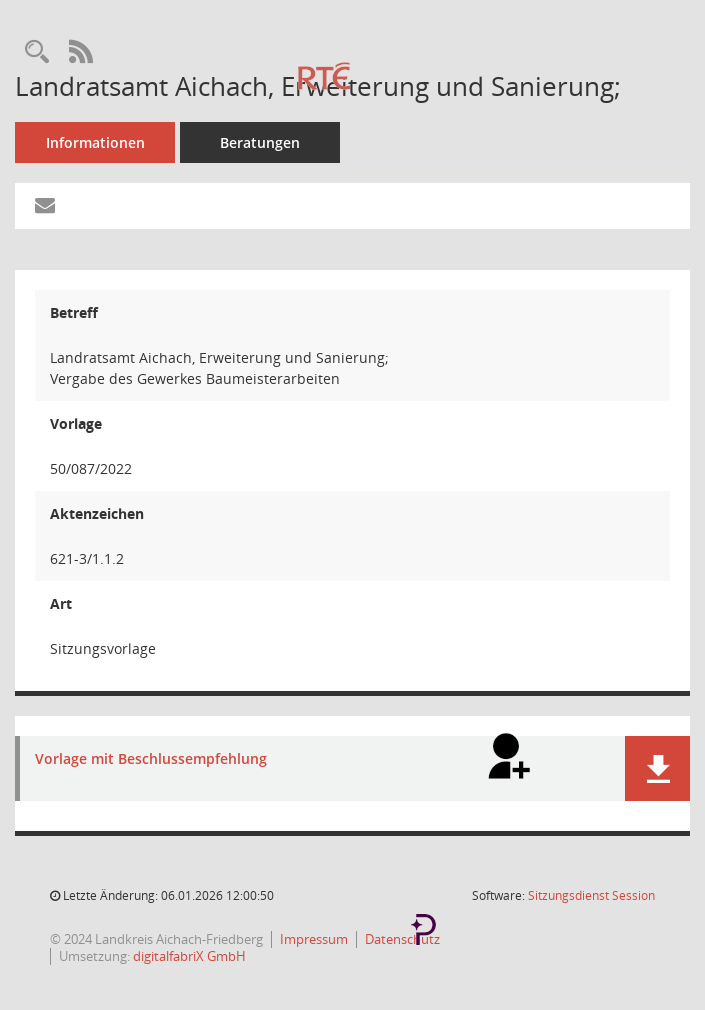 This screenshot has height=1010, width=705. Describe the element at coordinates (324, 76) in the screenshot. I see `RTÉ (Raidió Teilifís Éireann) Irish public broadcaster logo` at that location.